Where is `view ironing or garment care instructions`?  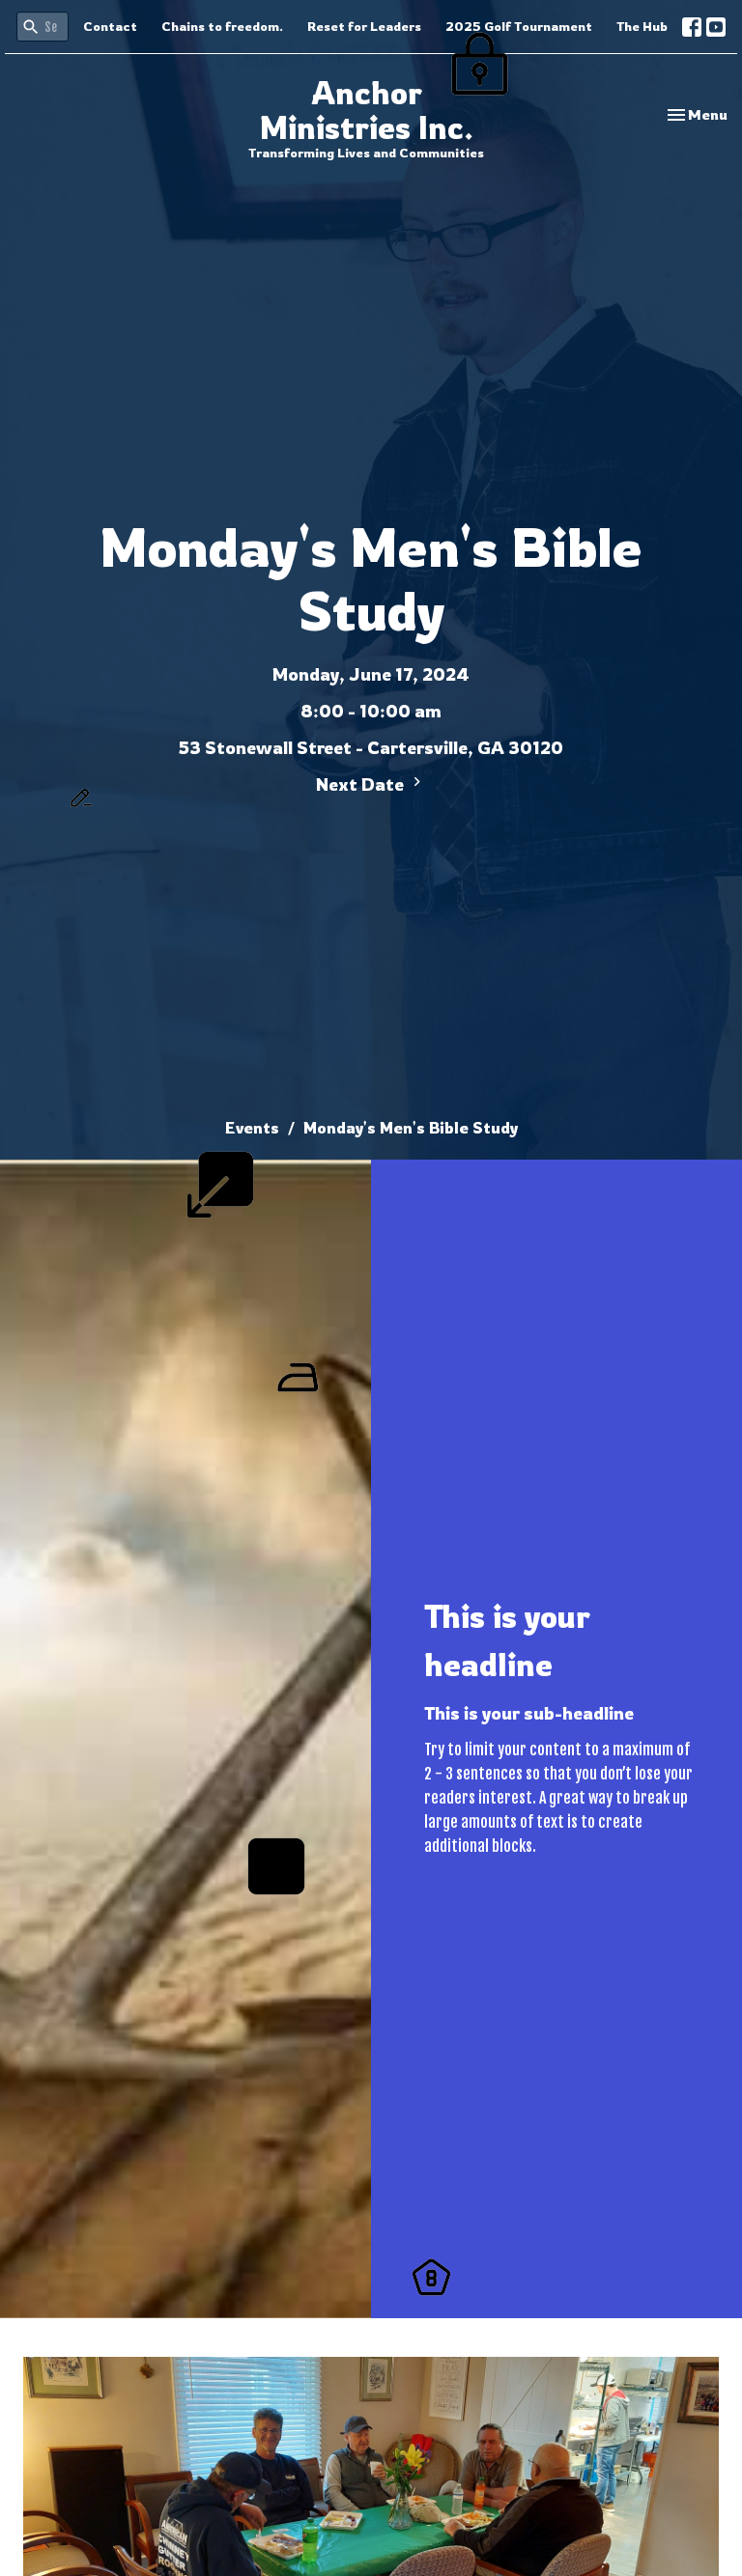 view ironing or garment care instructions is located at coordinates (298, 1377).